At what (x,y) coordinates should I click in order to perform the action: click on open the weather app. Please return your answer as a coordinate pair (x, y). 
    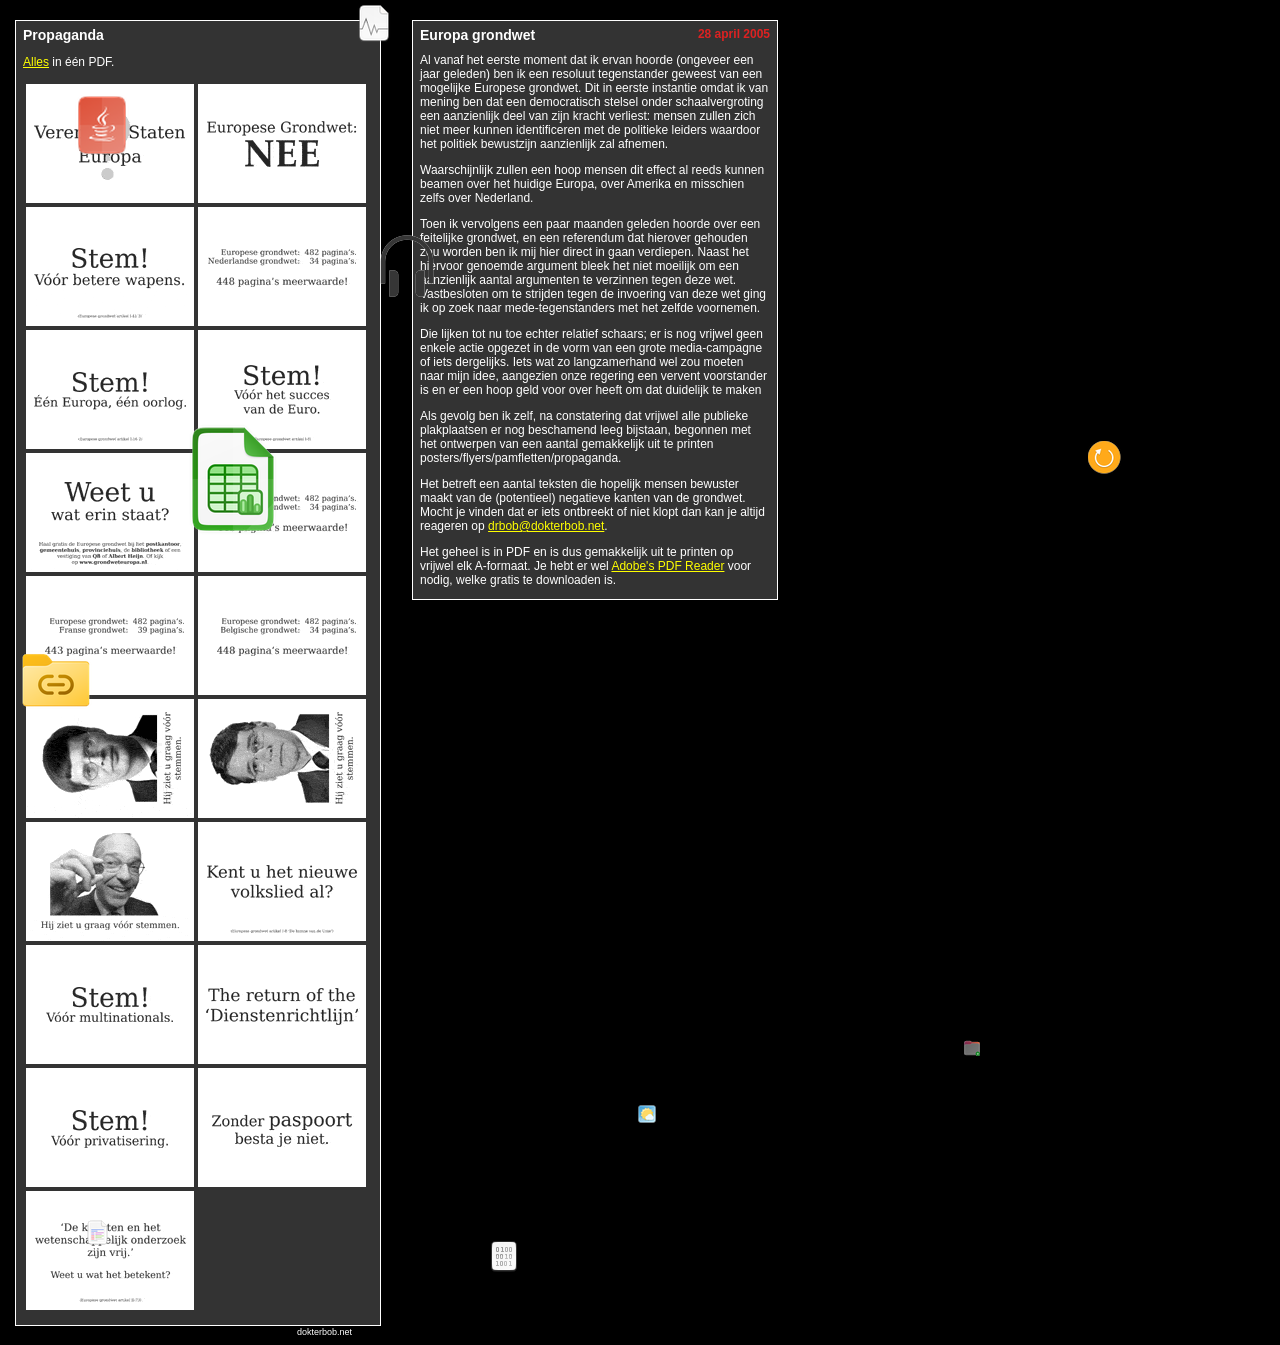
    Looking at the image, I should click on (647, 1114).